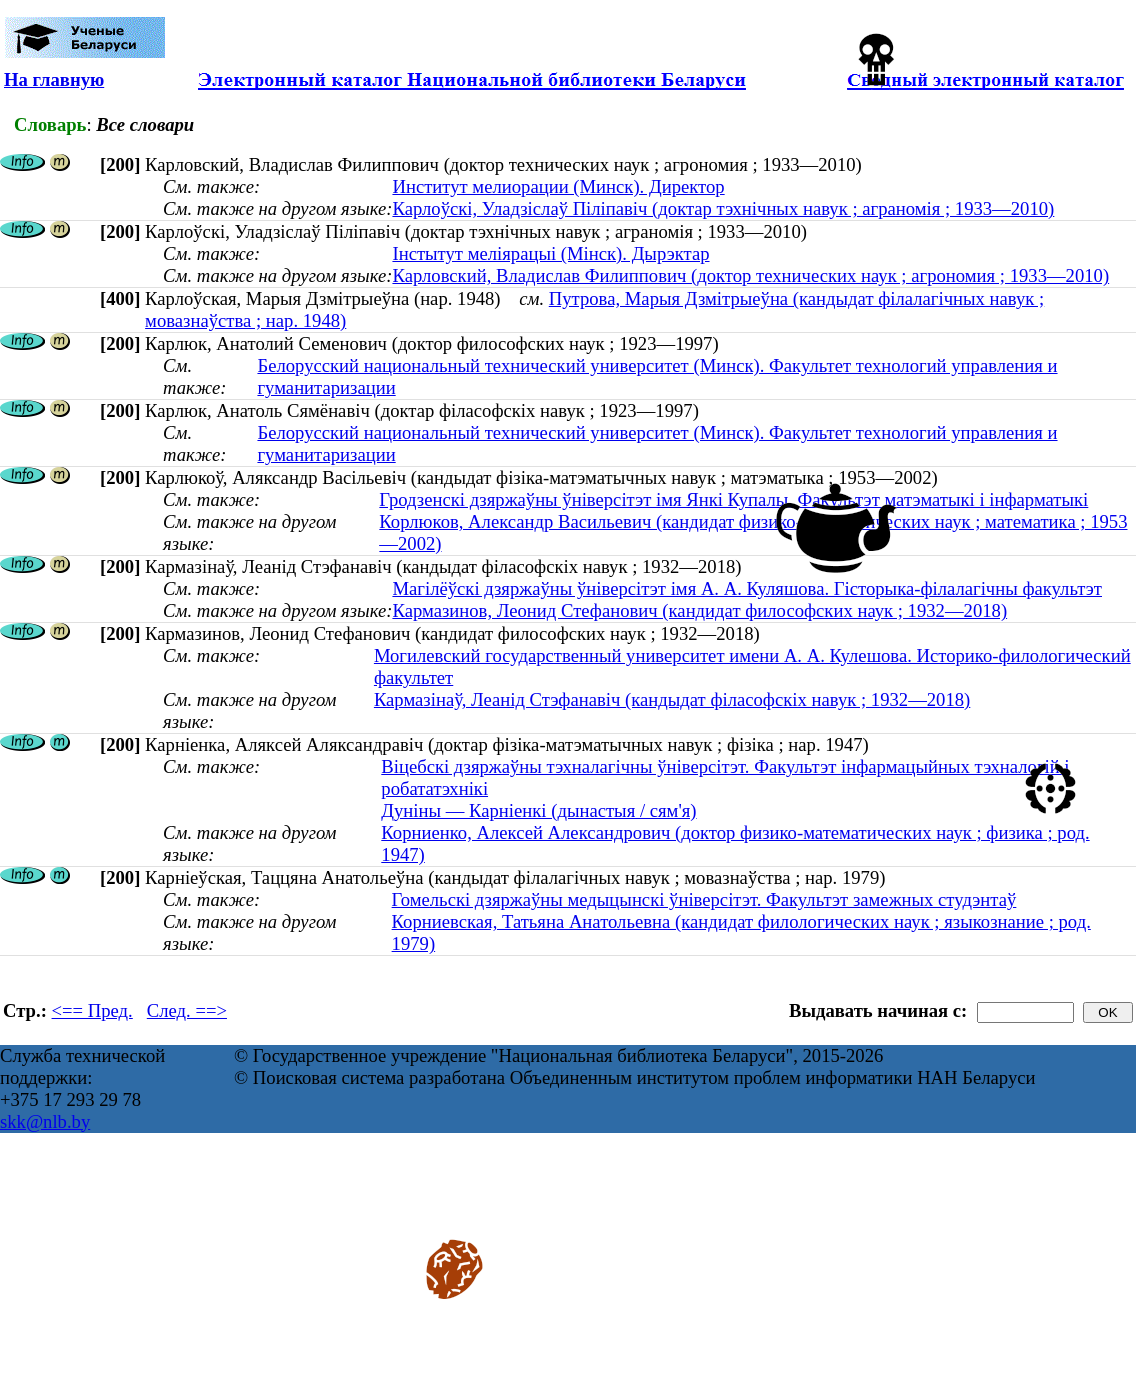  I want to click on access hive or colony management features, so click(1050, 788).